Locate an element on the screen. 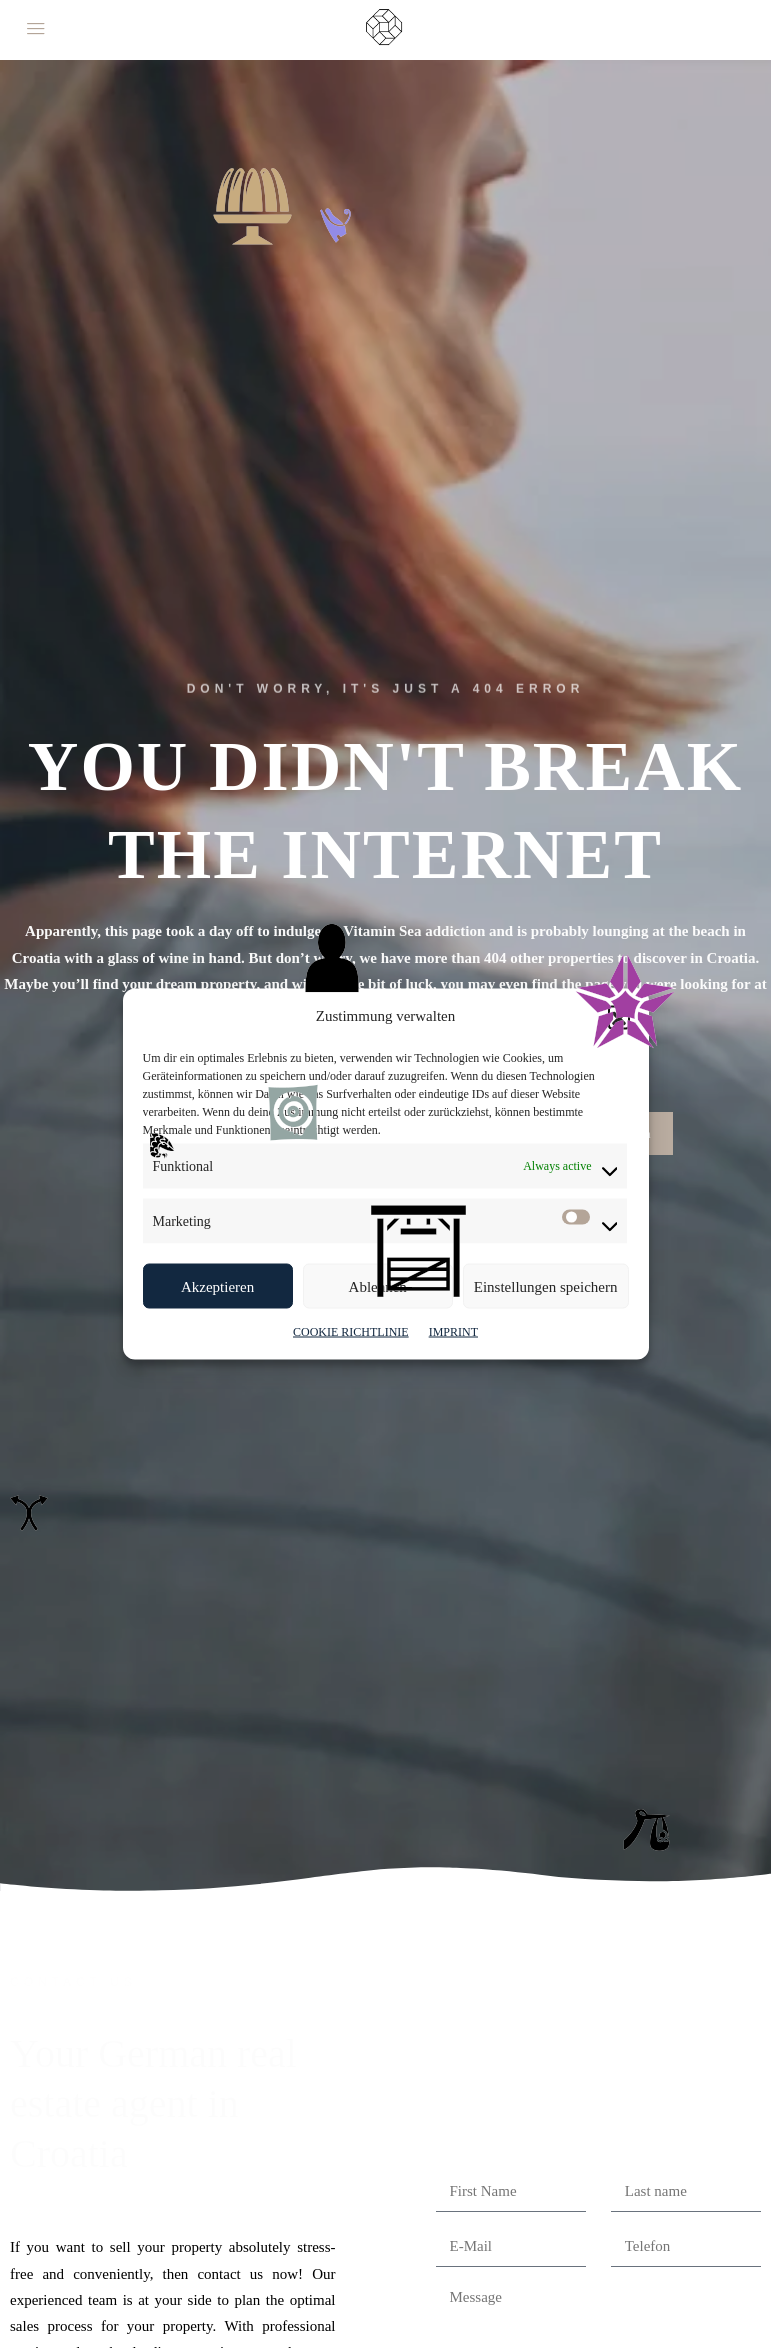 The image size is (771, 2348). ancient Egyptian pschent double crown icon is located at coordinates (335, 225).